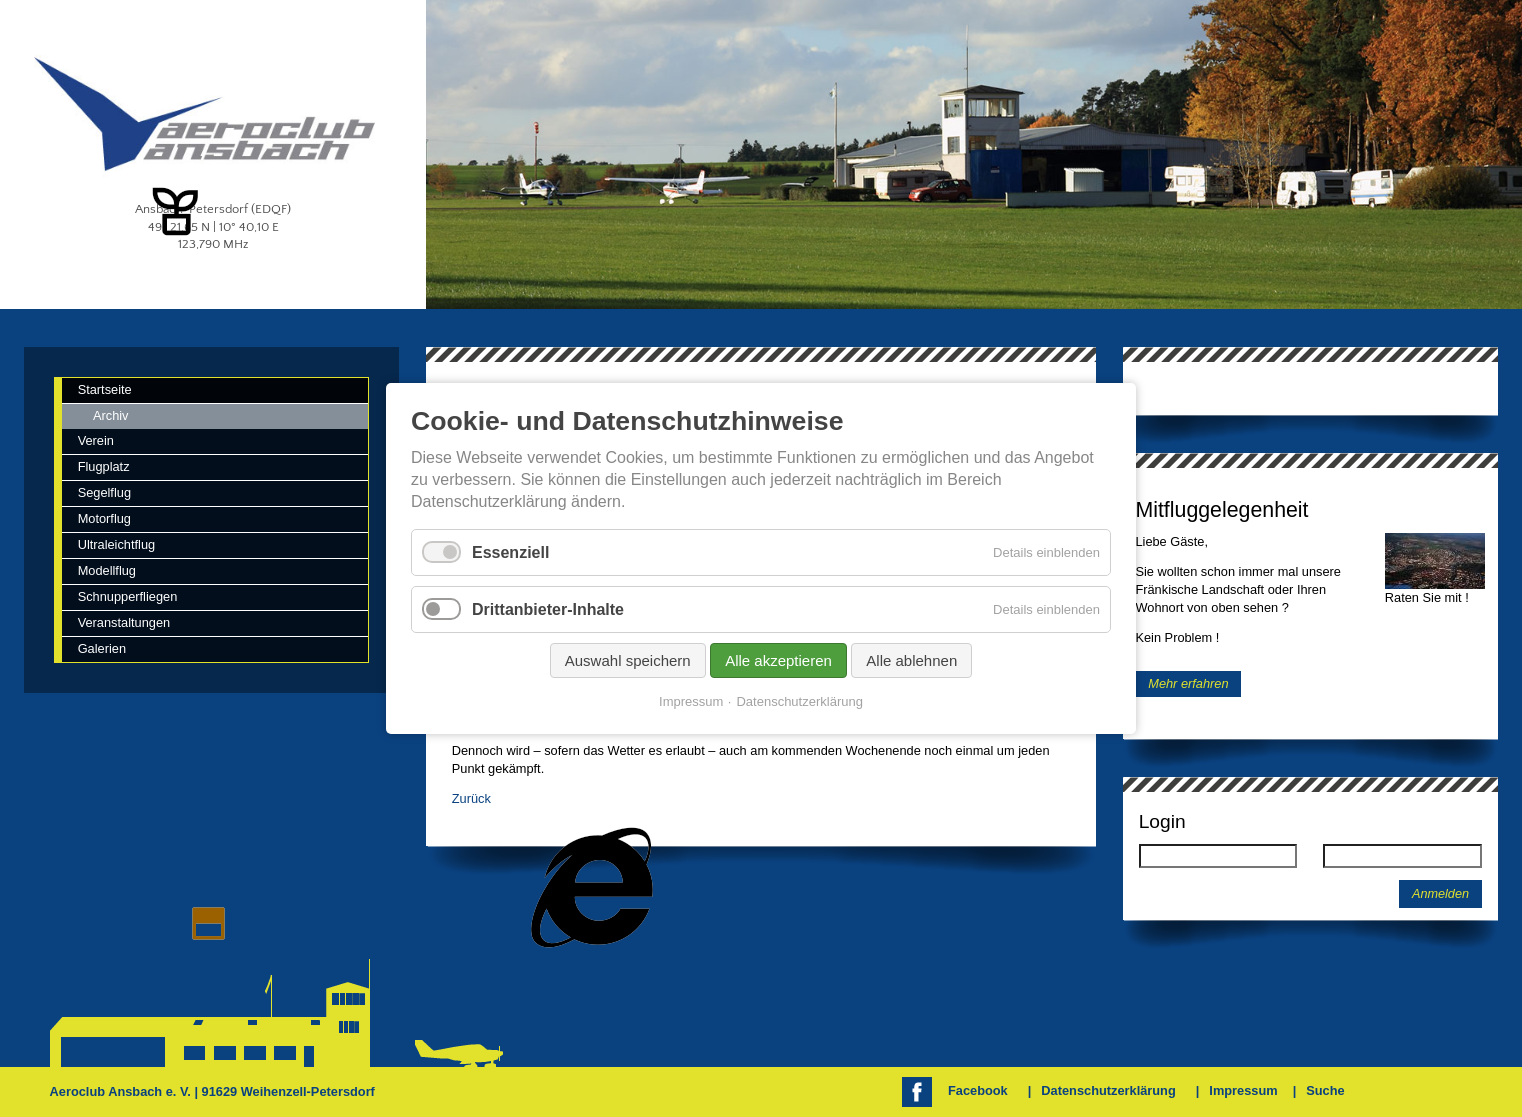 This screenshot has height=1117, width=1522. What do you see at coordinates (208, 923) in the screenshot?
I see `switch to row layout view` at bounding box center [208, 923].